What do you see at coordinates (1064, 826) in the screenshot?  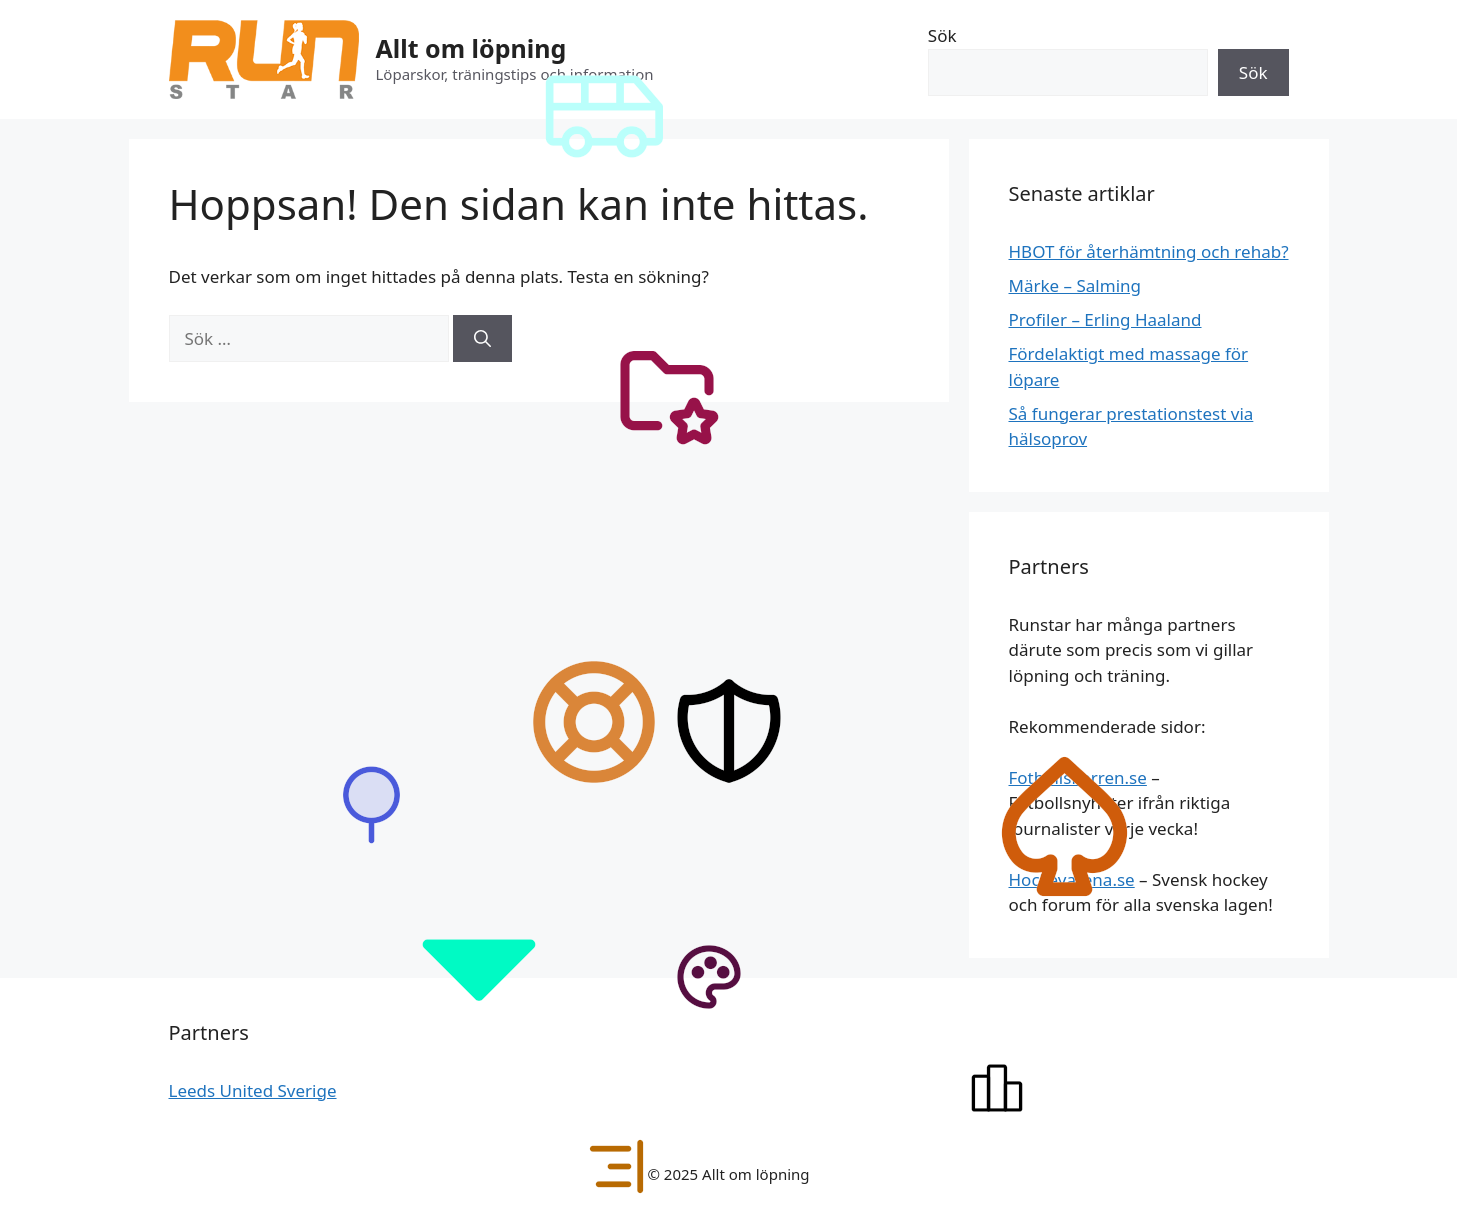 I see `spade suit symbol for card games` at bounding box center [1064, 826].